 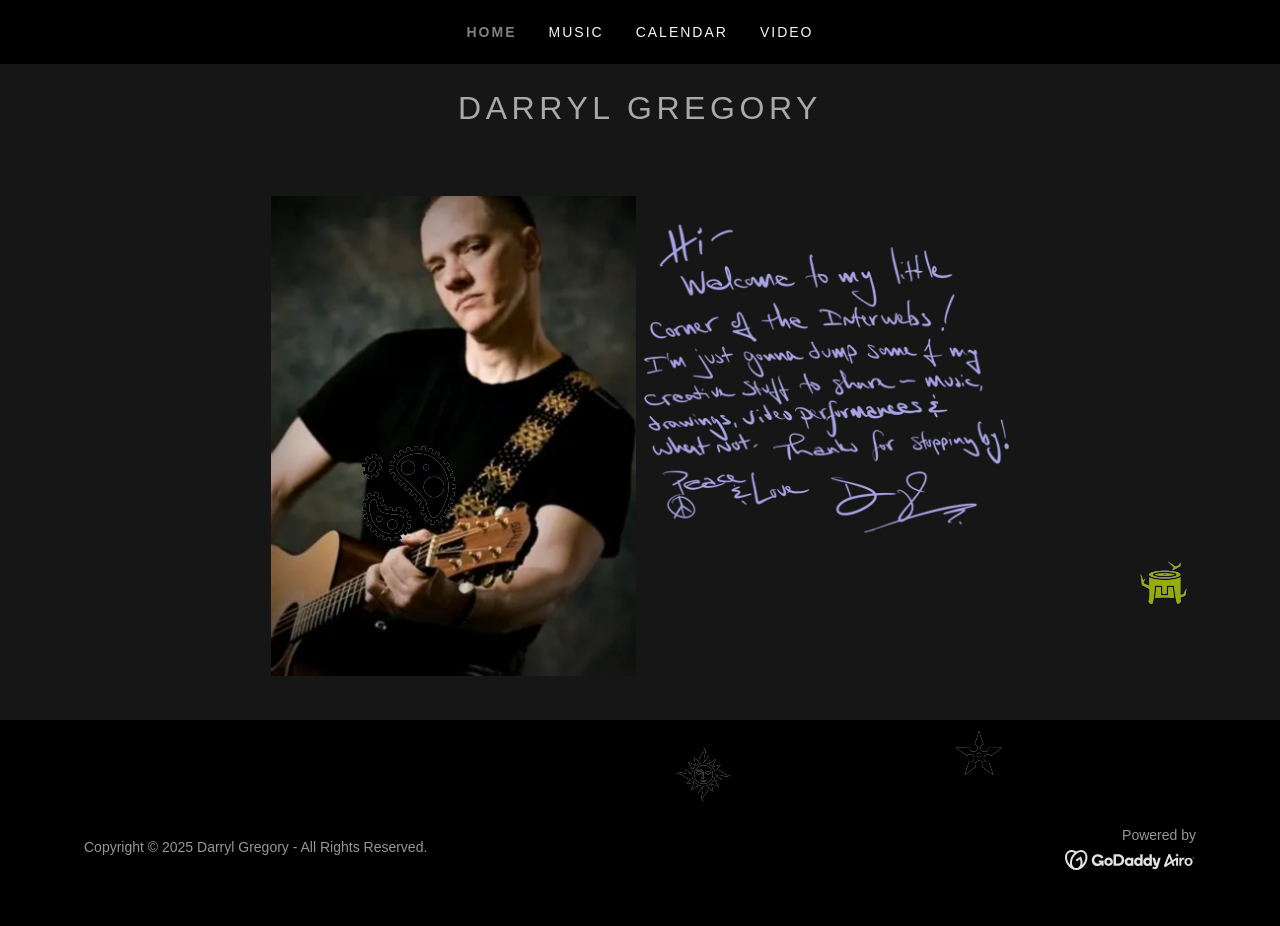 What do you see at coordinates (979, 753) in the screenshot?
I see `ninja or stealth game mode` at bounding box center [979, 753].